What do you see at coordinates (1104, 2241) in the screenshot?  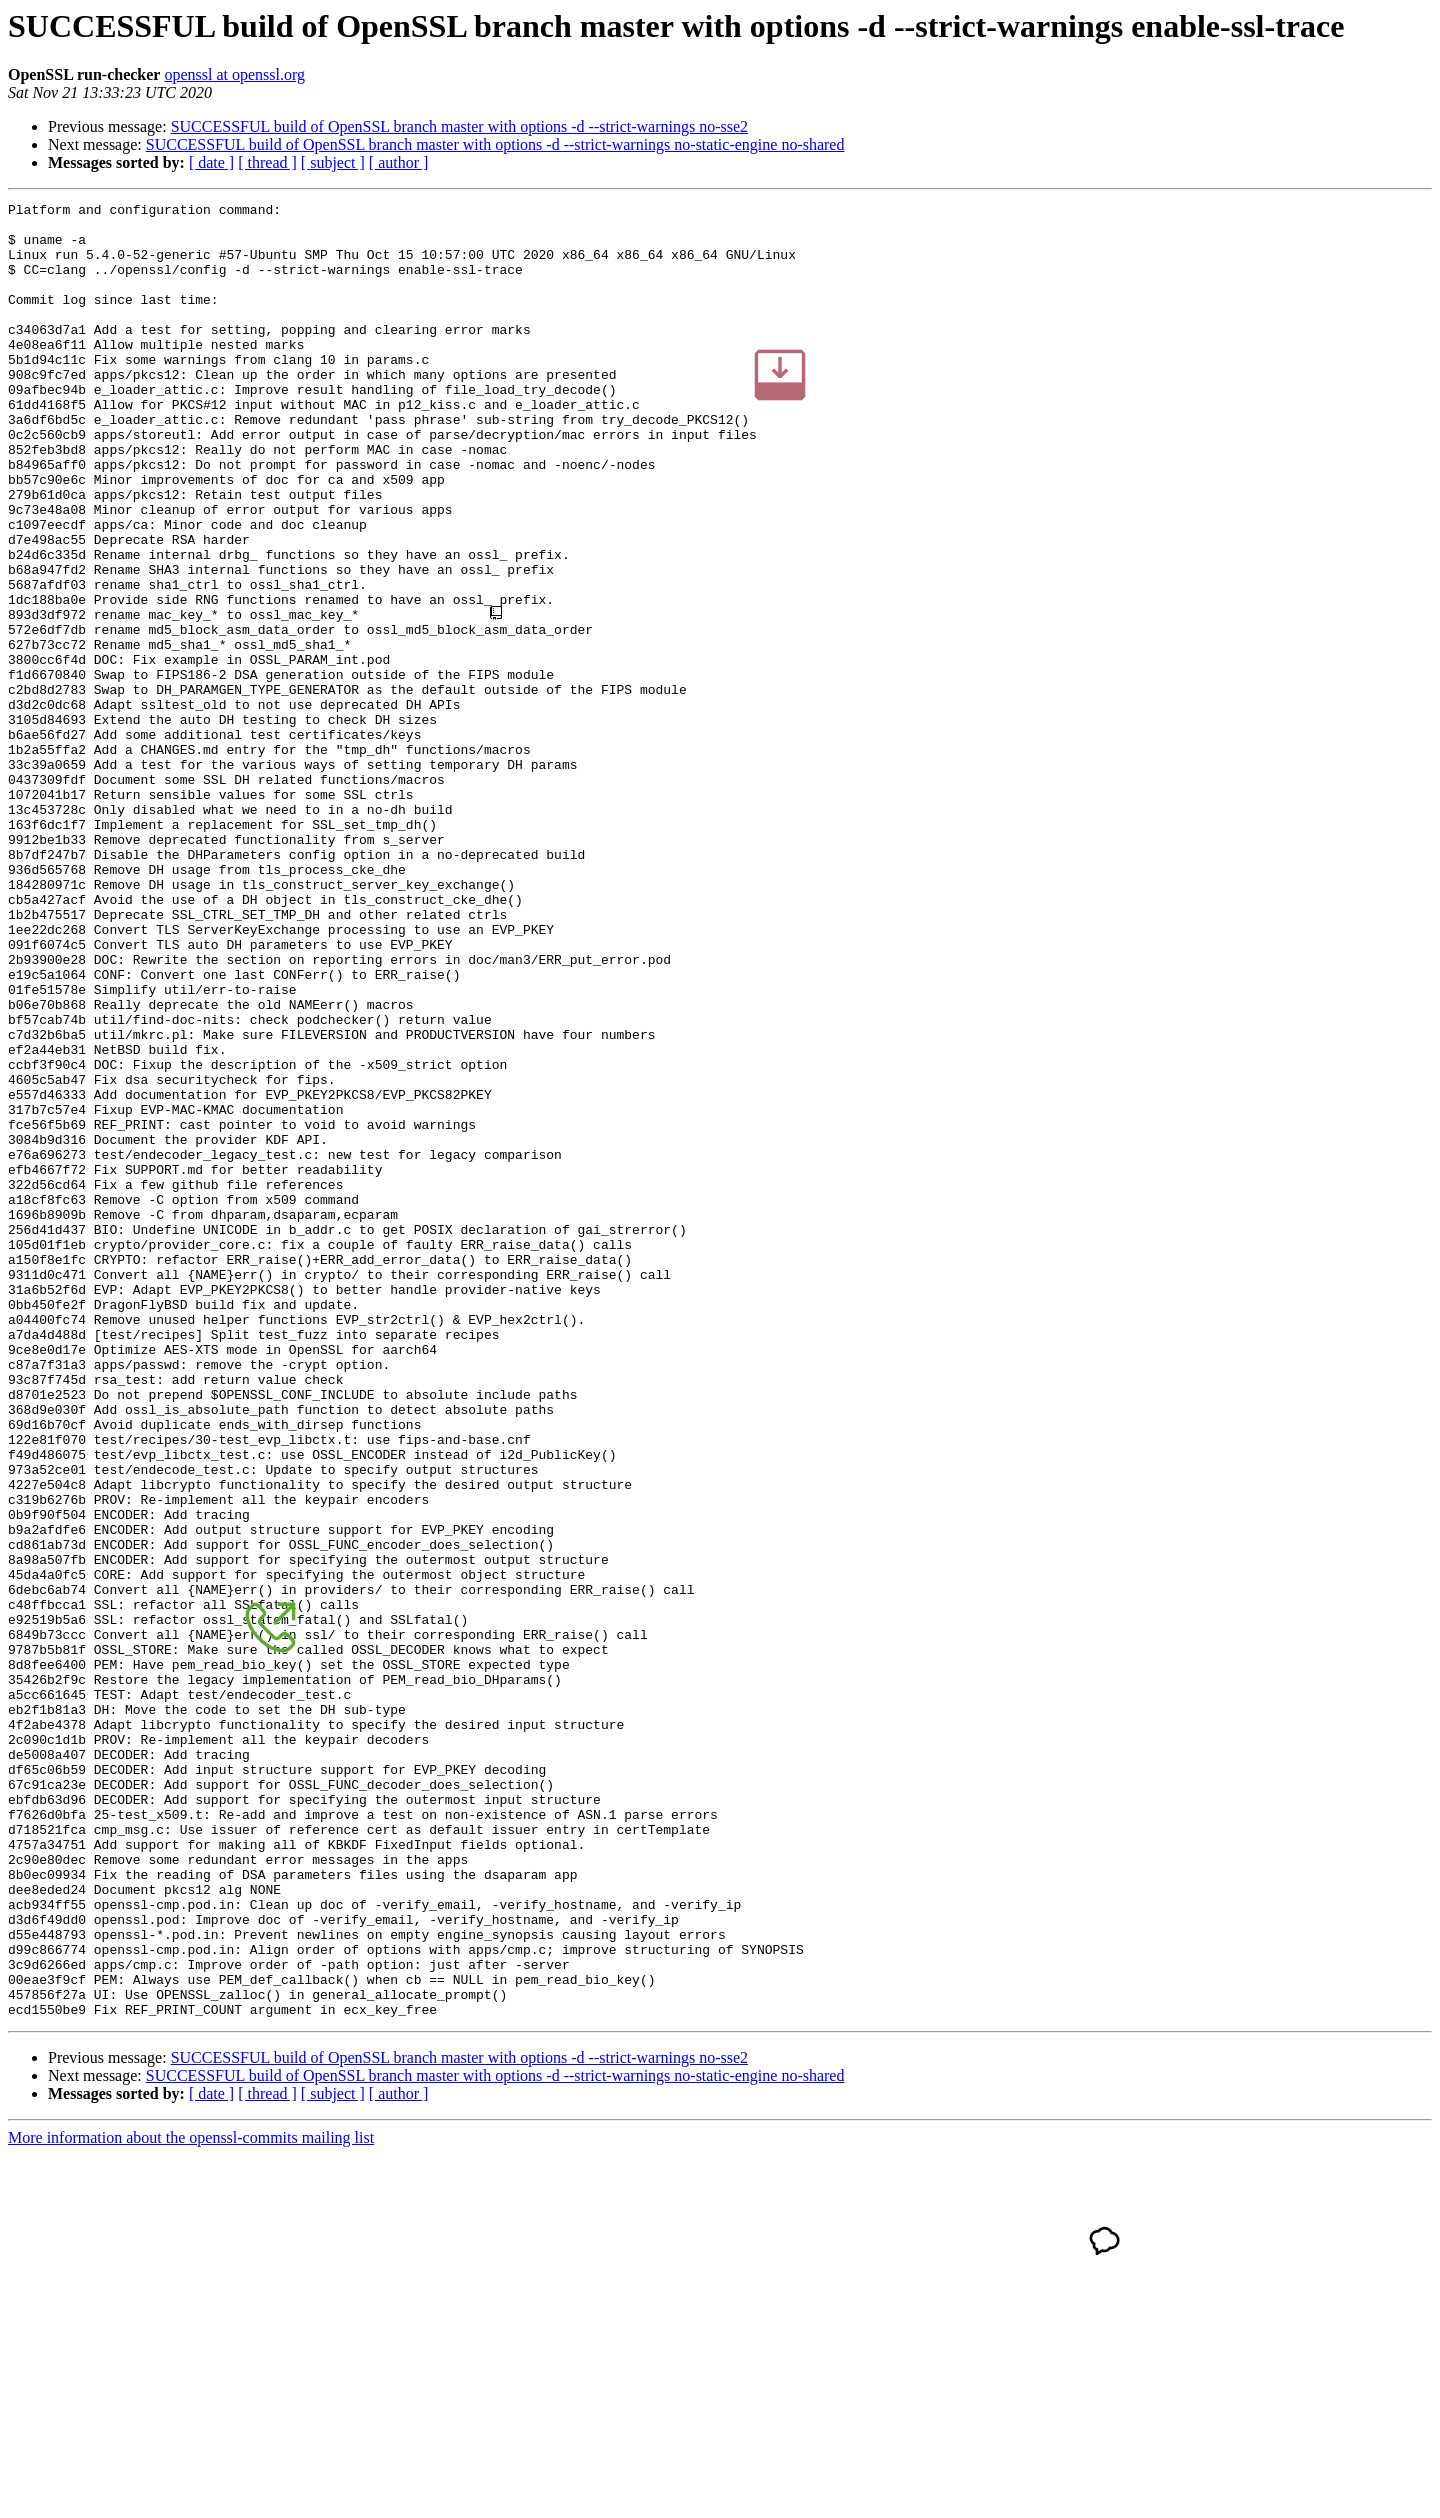 I see `open chat or messaging` at bounding box center [1104, 2241].